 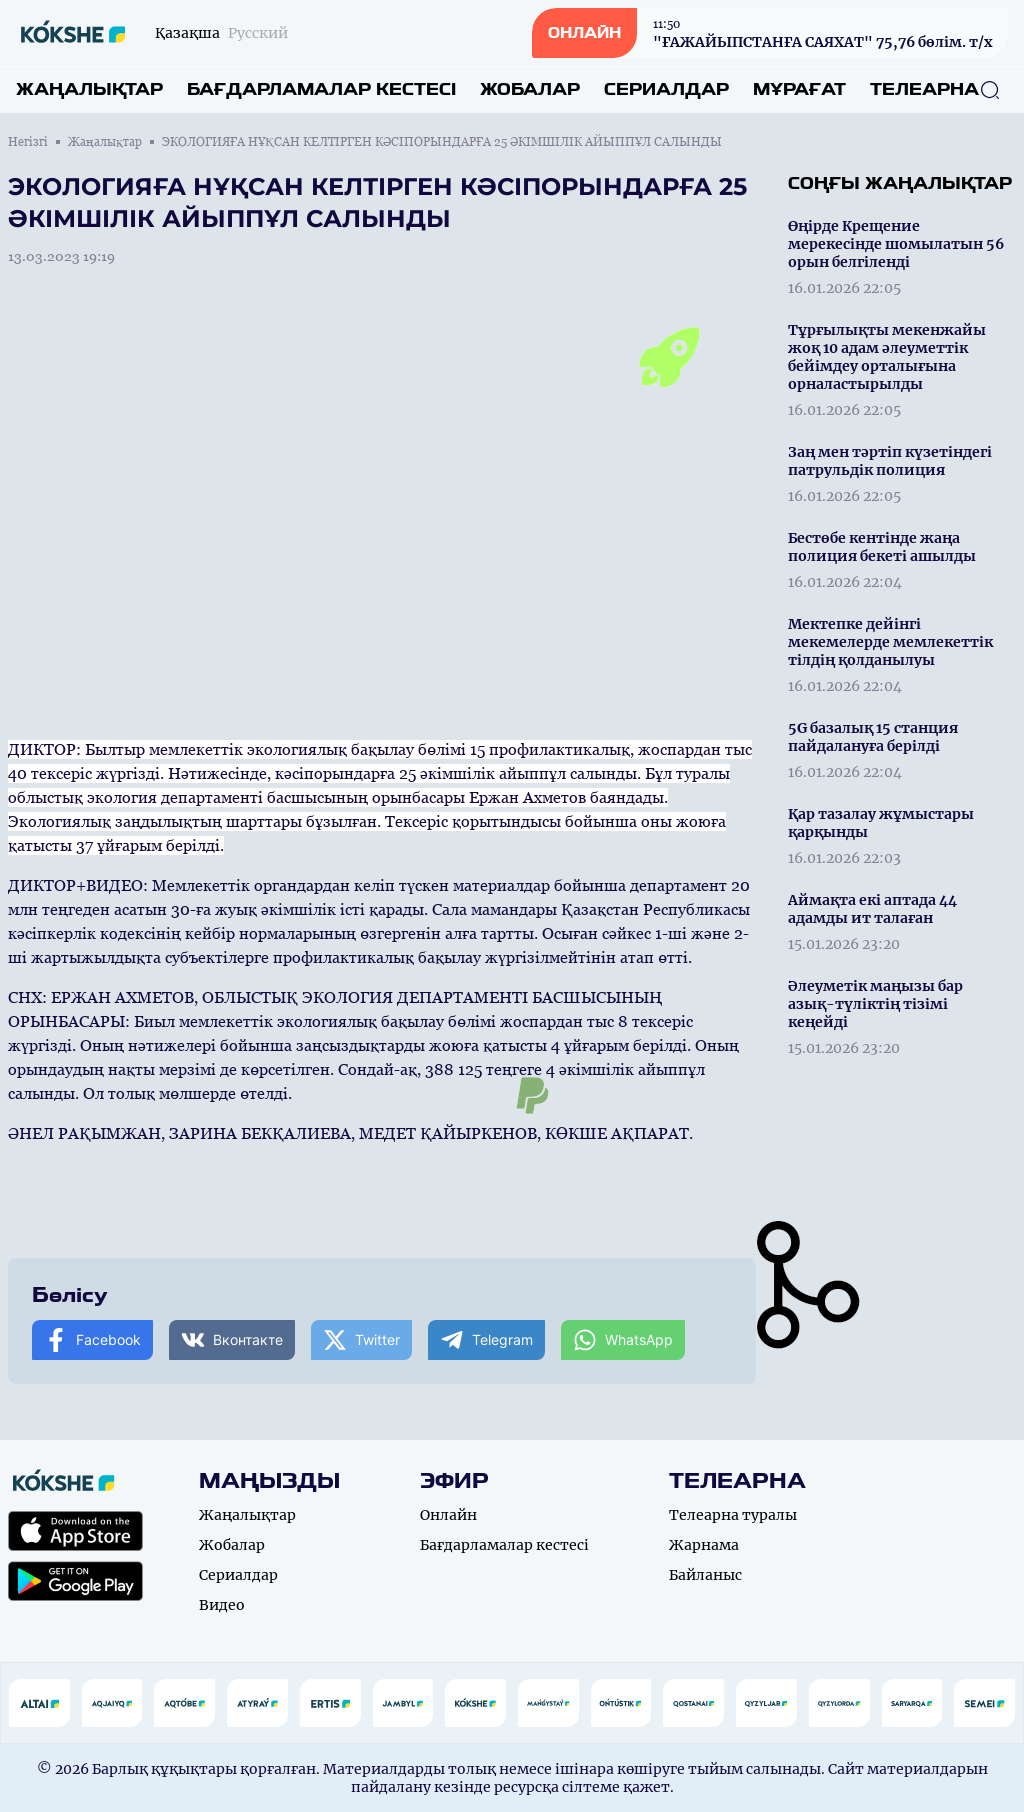 What do you see at coordinates (532, 1095) in the screenshot?
I see `pay with PayPal` at bounding box center [532, 1095].